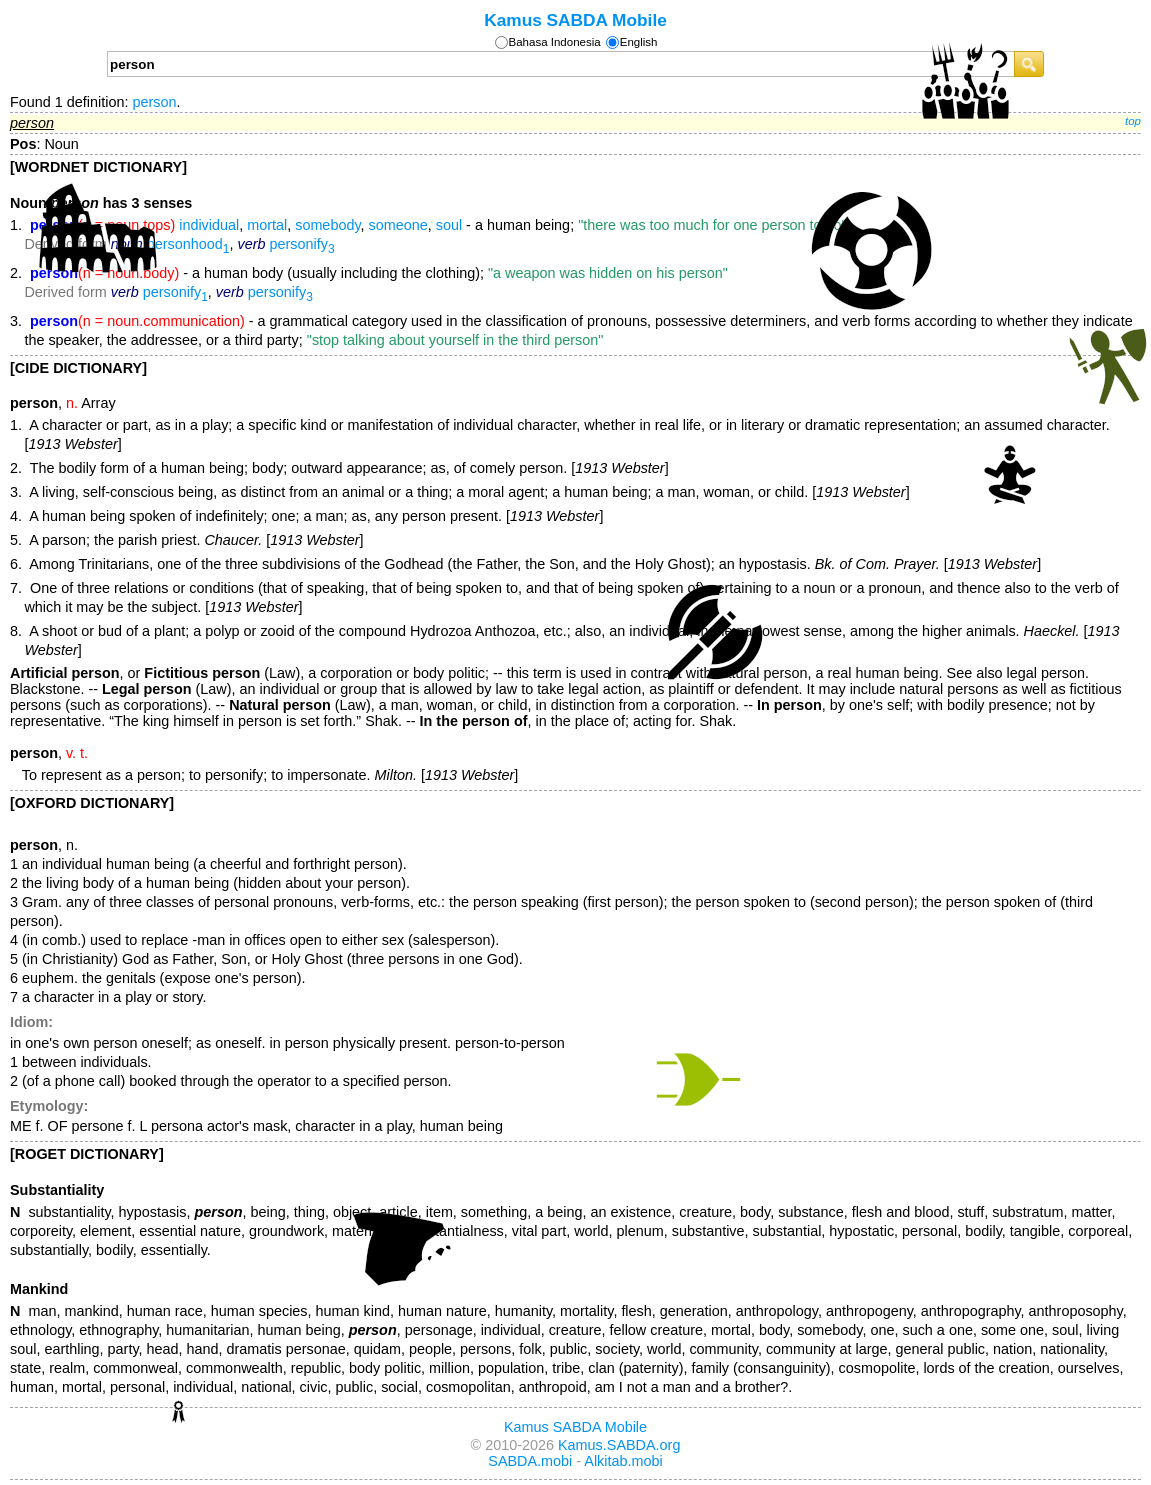  Describe the element at coordinates (715, 632) in the screenshot. I see `equip or select a battle axe weapon` at that location.